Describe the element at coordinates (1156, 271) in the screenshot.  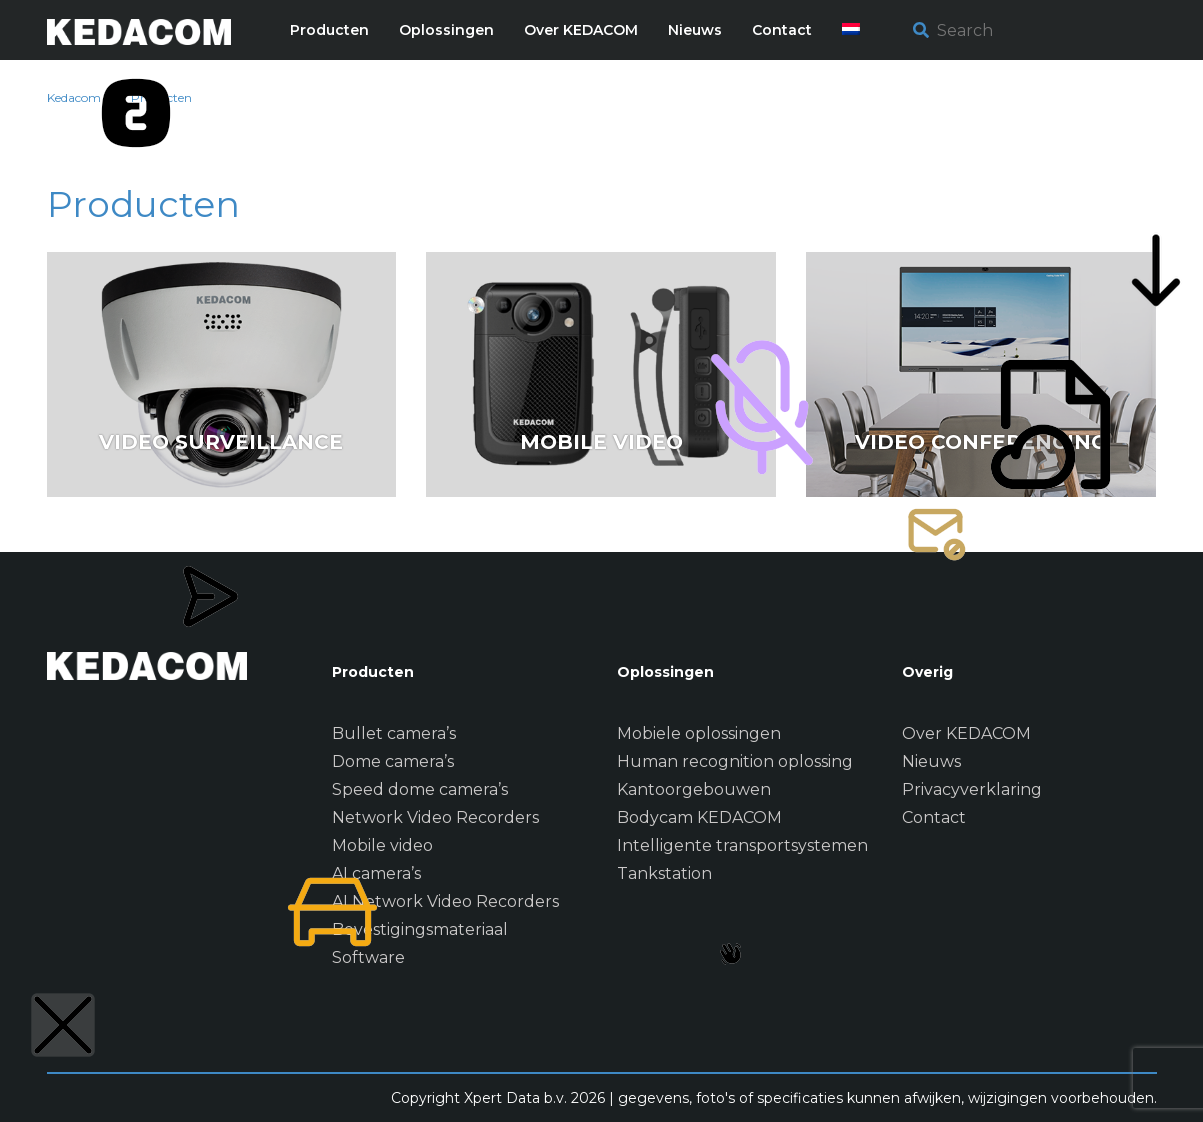
I see `navigate or scroll downward` at that location.